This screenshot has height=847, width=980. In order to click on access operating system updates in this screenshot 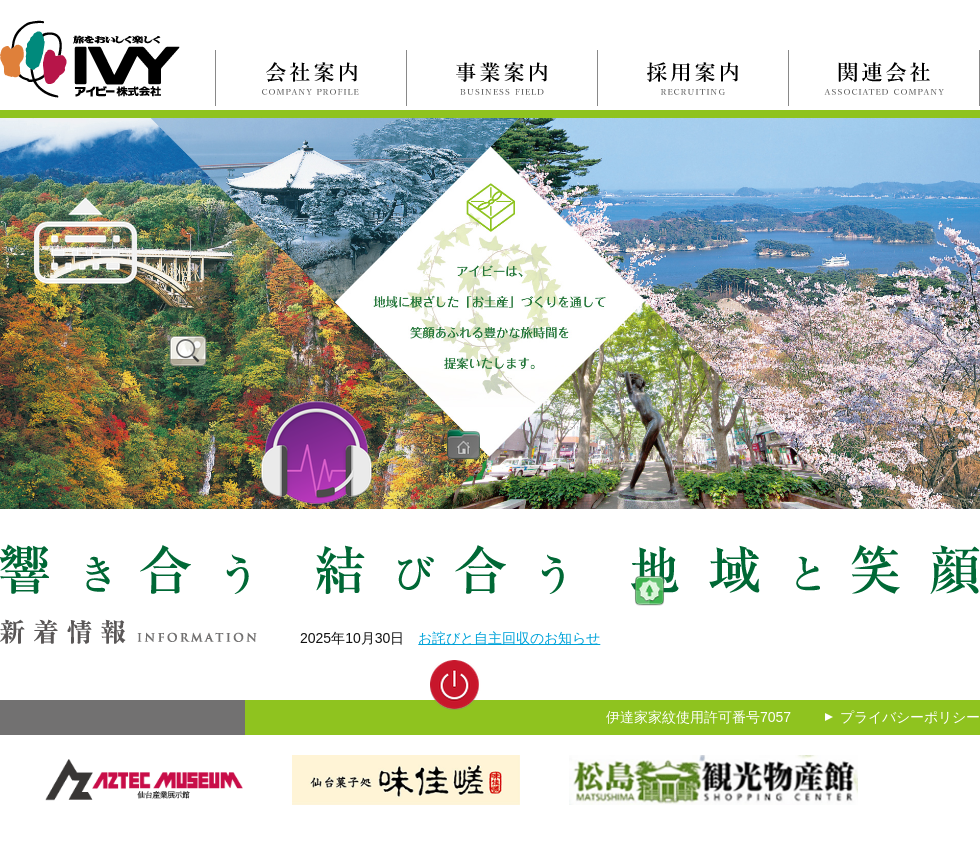, I will do `click(649, 590)`.